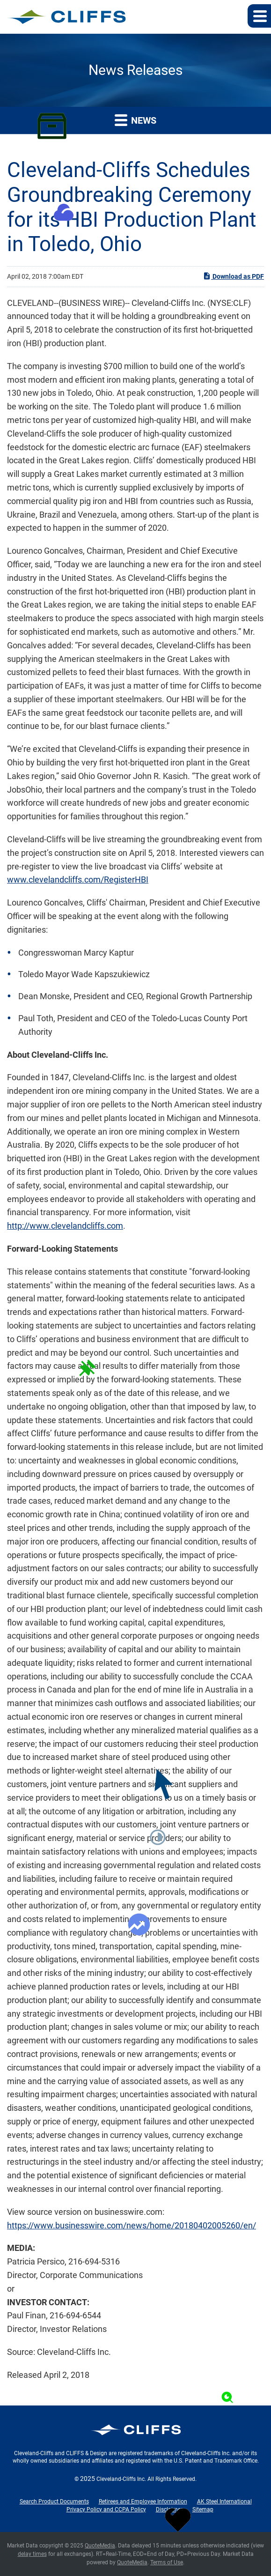 The width and height of the screenshot is (271, 2576). I want to click on cursor app logo, so click(162, 1784).